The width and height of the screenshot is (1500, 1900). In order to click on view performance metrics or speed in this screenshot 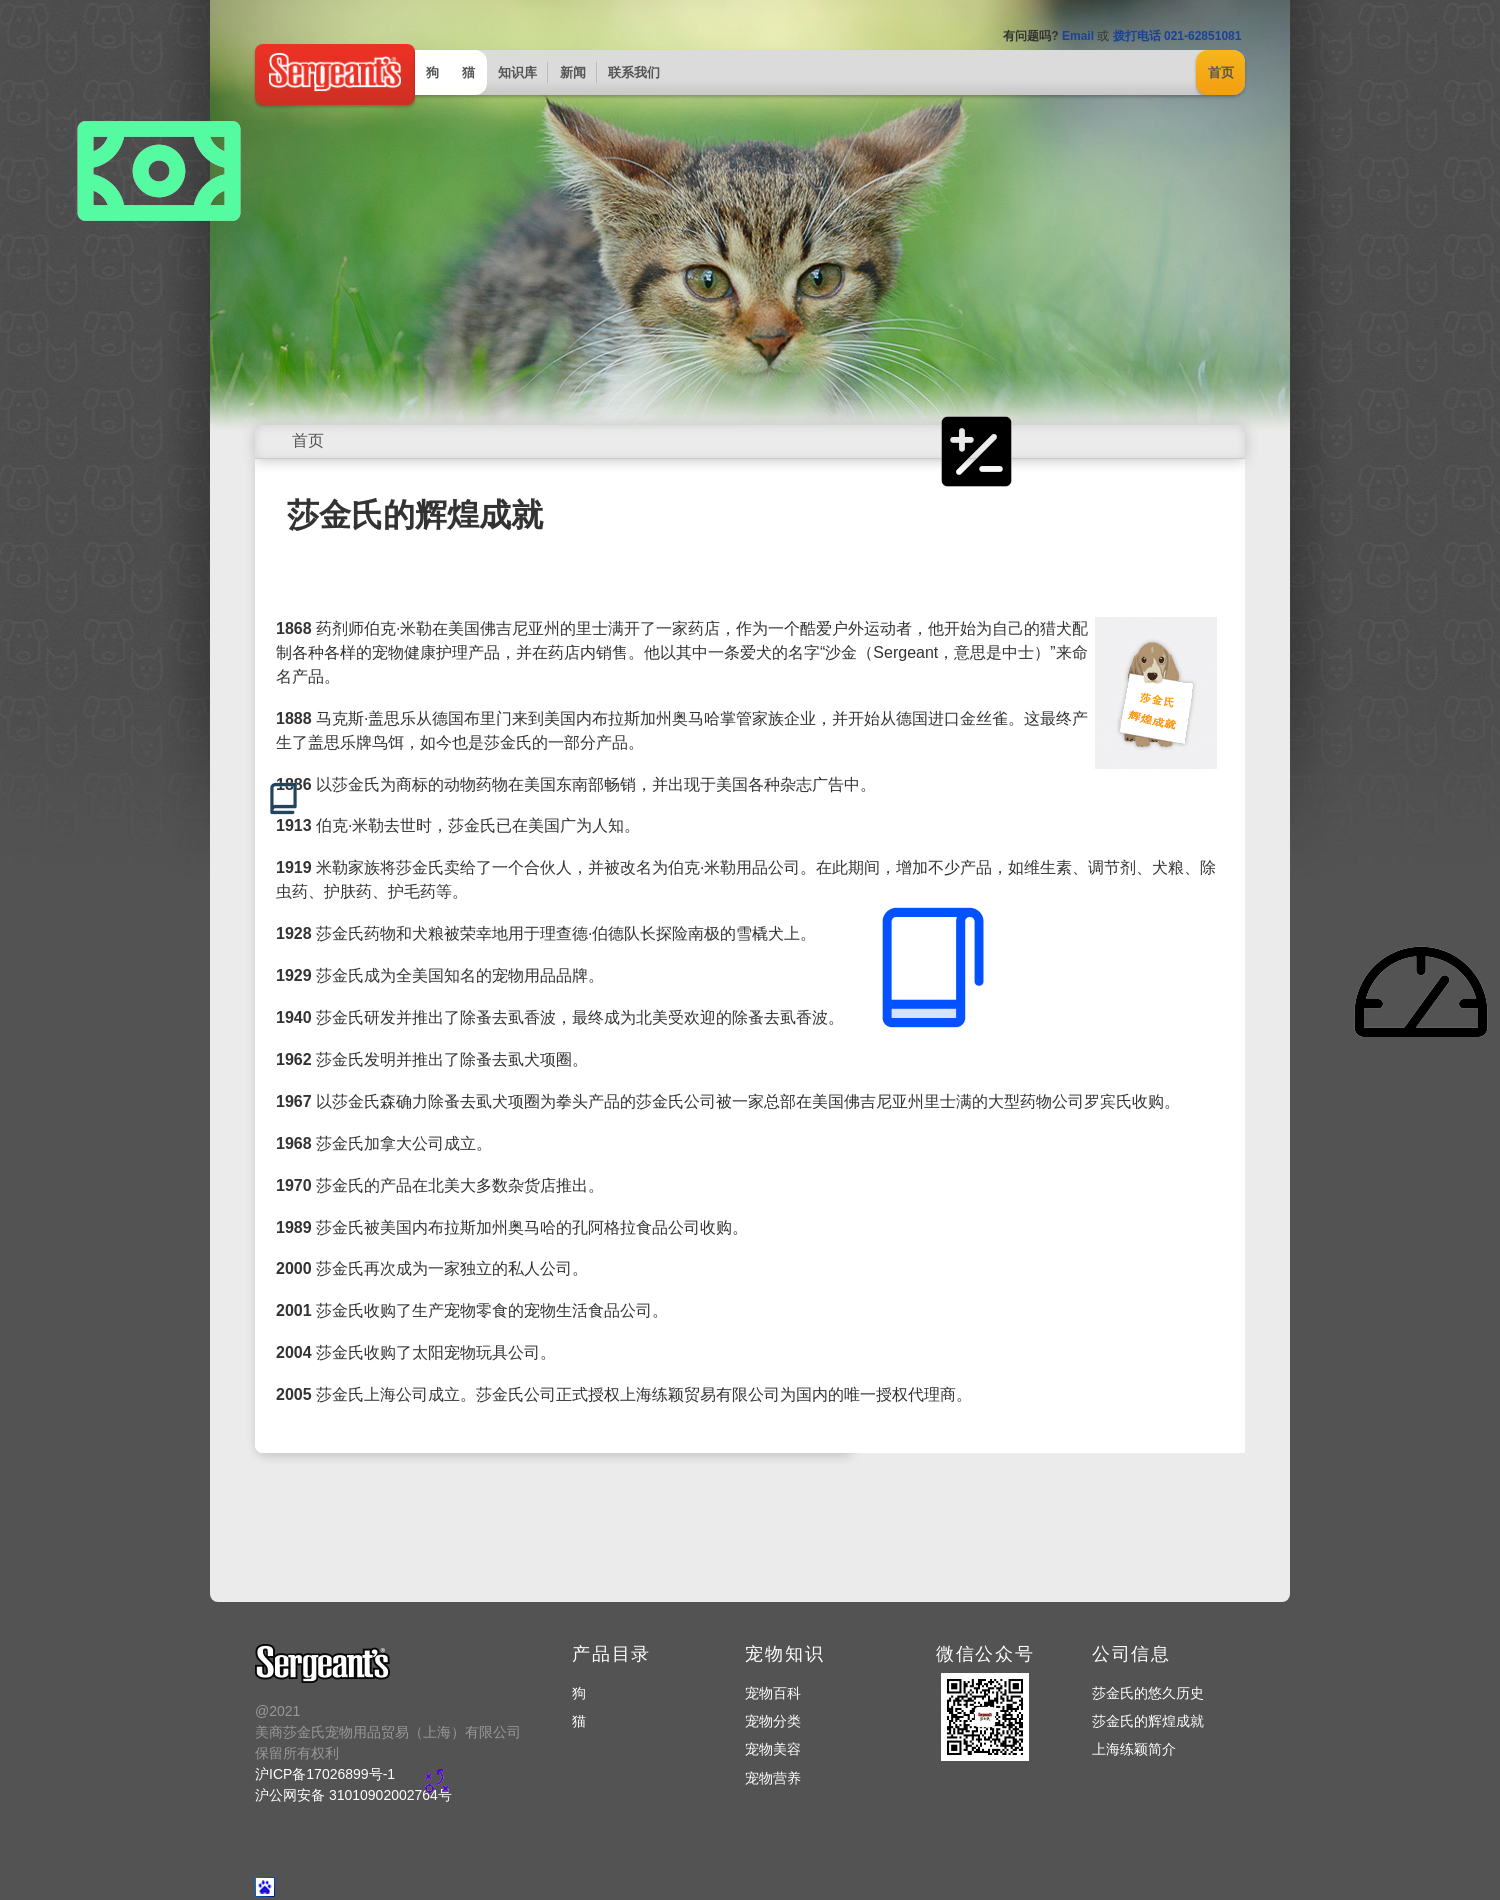, I will do `click(1421, 999)`.